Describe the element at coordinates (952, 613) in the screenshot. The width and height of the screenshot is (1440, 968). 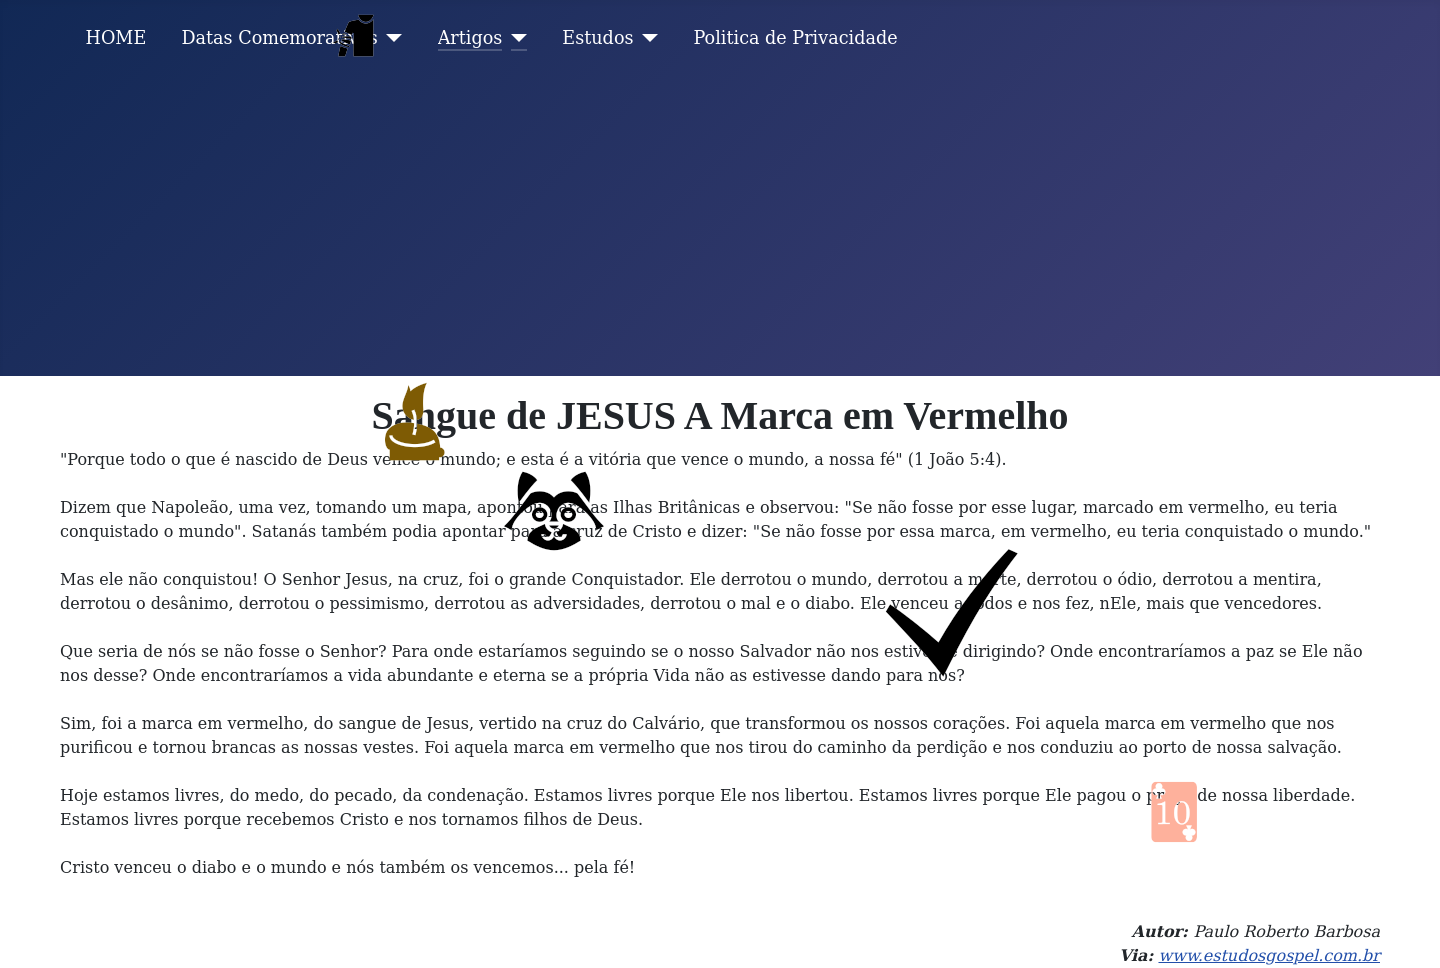
I see `confirm or complete an action` at that location.